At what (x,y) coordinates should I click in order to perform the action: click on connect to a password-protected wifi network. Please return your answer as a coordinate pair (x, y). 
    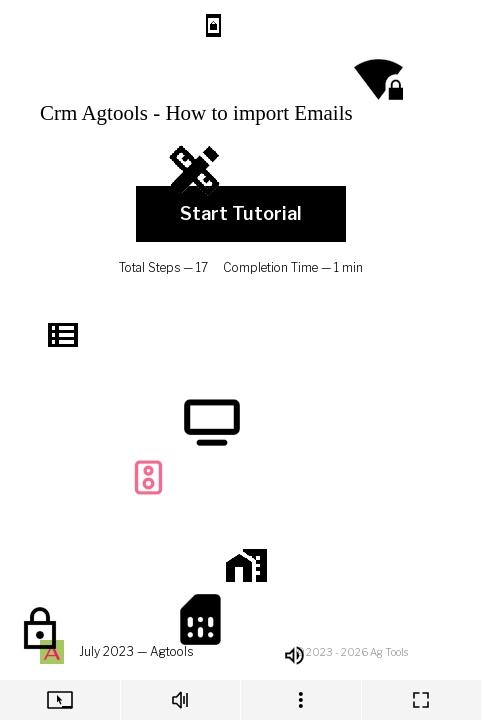
    Looking at the image, I should click on (378, 79).